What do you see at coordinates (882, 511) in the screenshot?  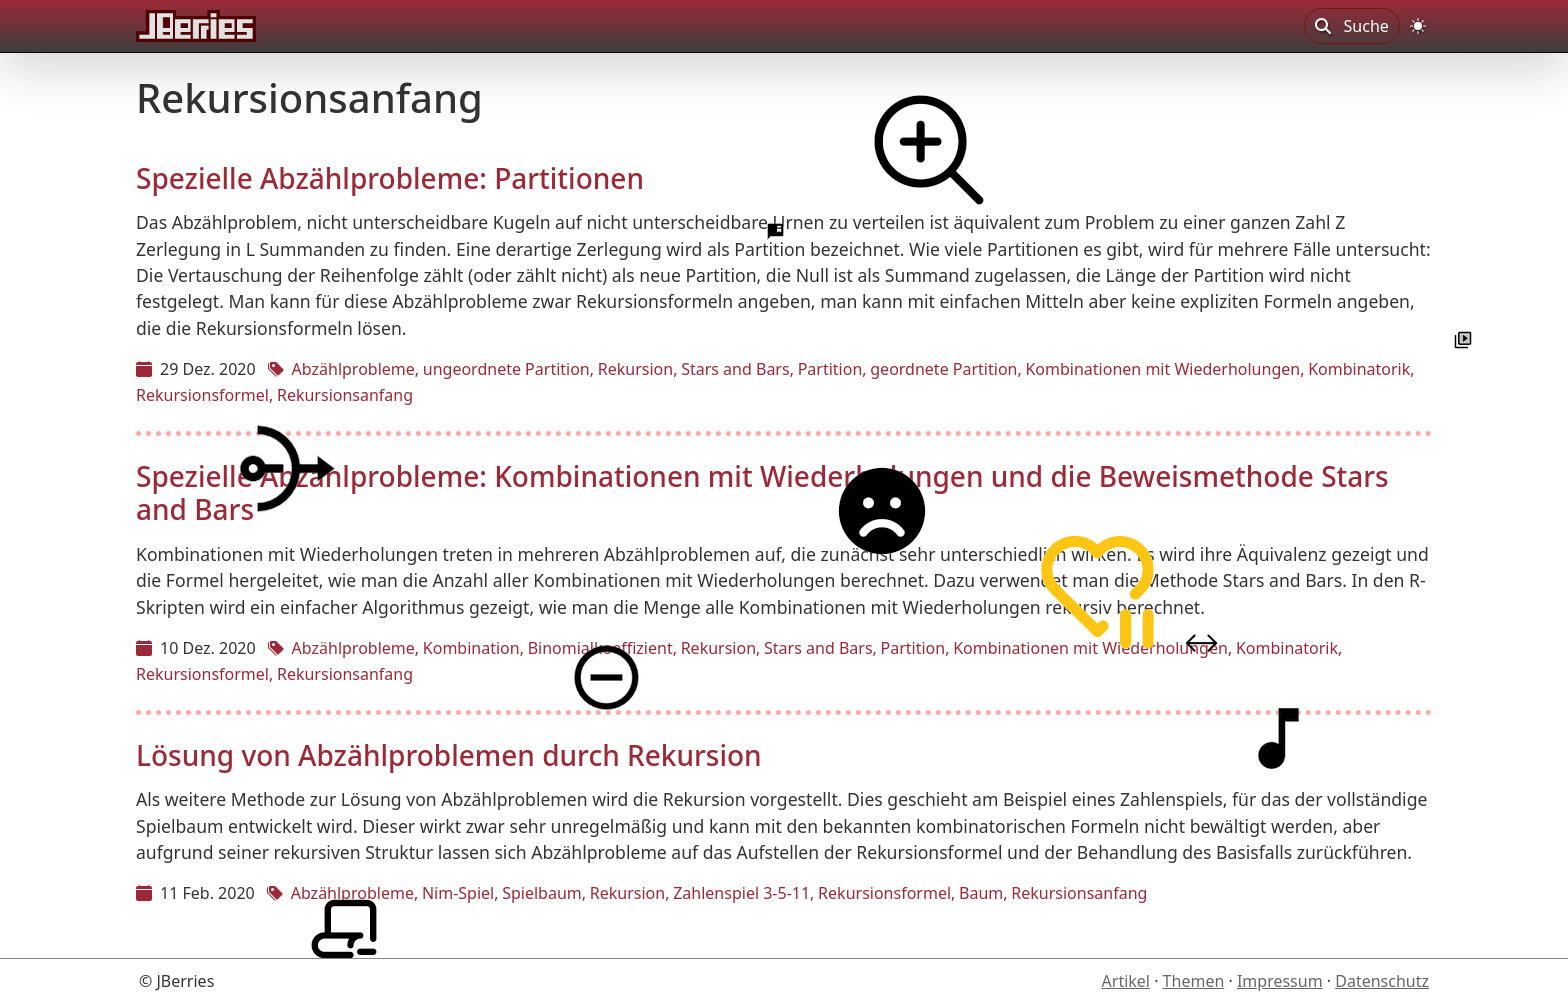 I see `submit negative feedback or rating` at bounding box center [882, 511].